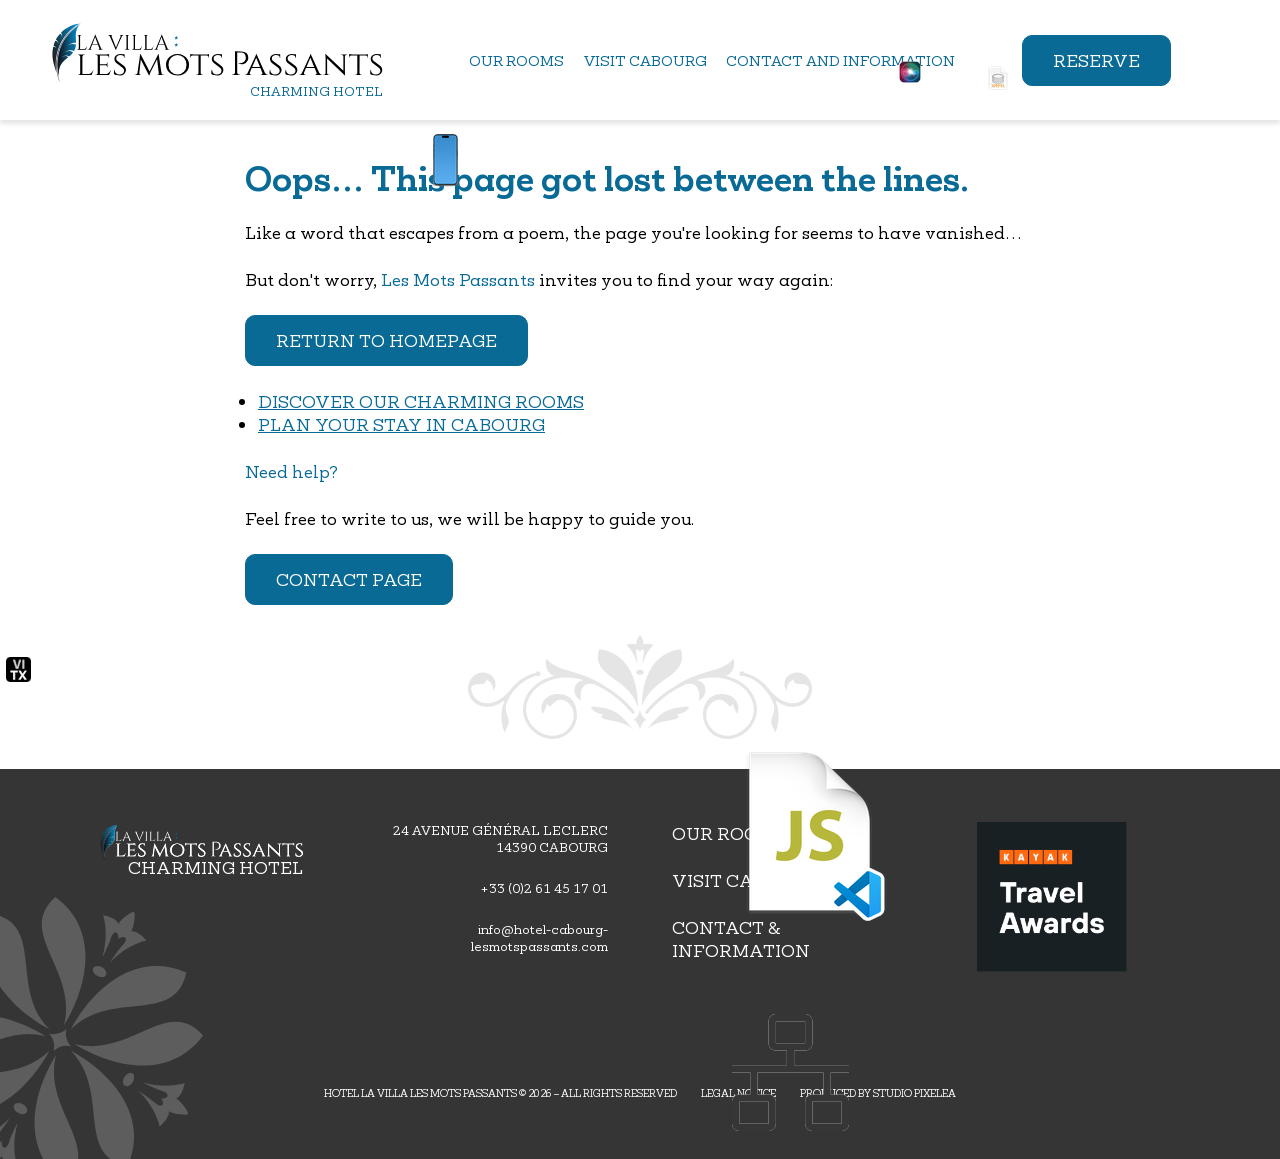 This screenshot has width=1280, height=1159. I want to click on a yaml configuration file, so click(998, 78).